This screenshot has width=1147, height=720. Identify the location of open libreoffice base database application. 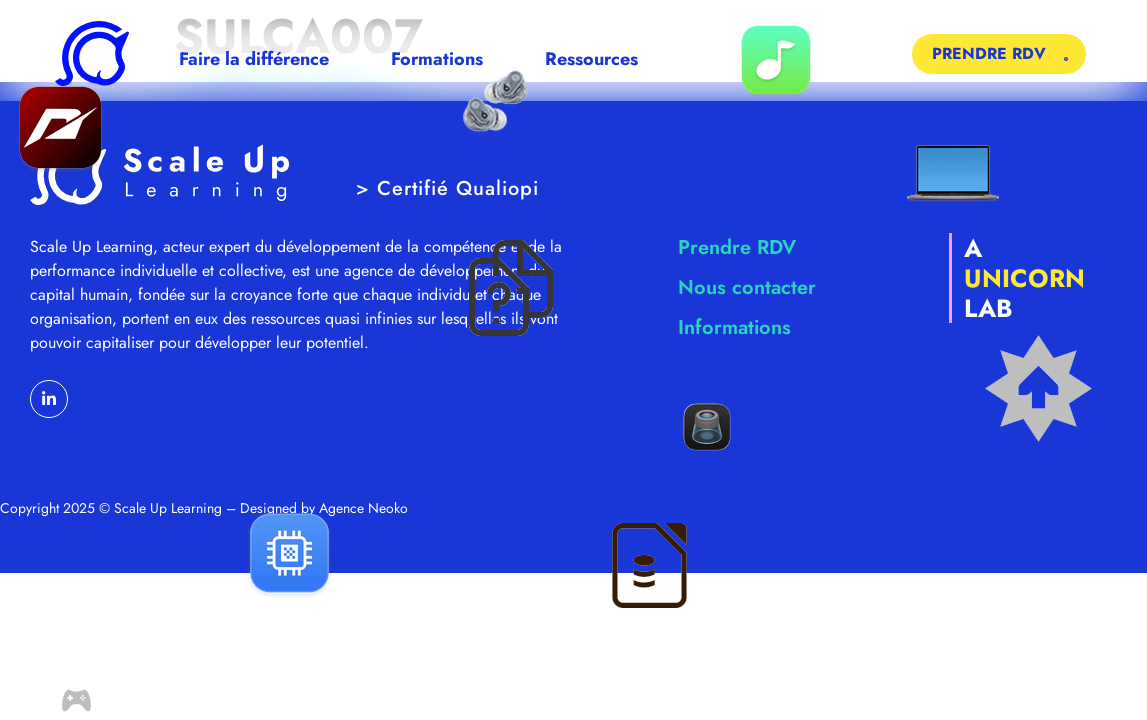
(649, 565).